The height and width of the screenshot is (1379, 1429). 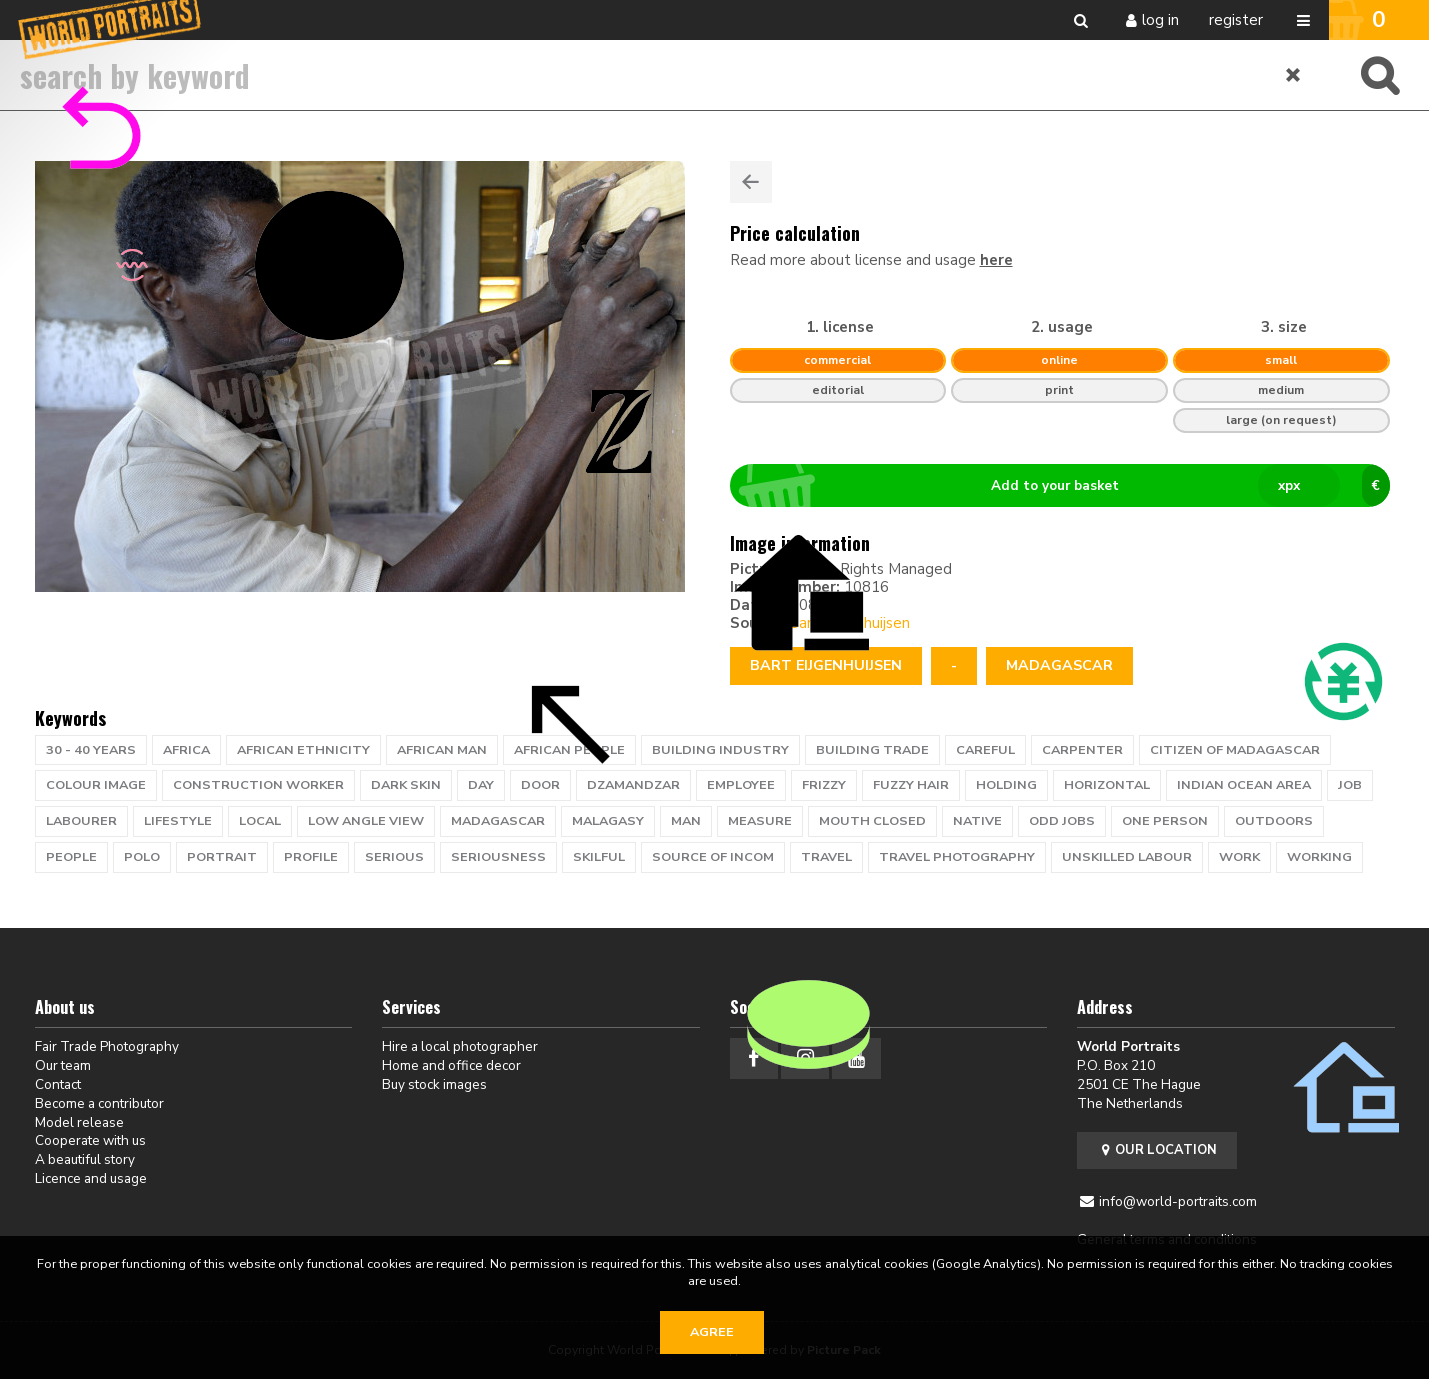 What do you see at coordinates (103, 131) in the screenshot?
I see `go back to the previous screen` at bounding box center [103, 131].